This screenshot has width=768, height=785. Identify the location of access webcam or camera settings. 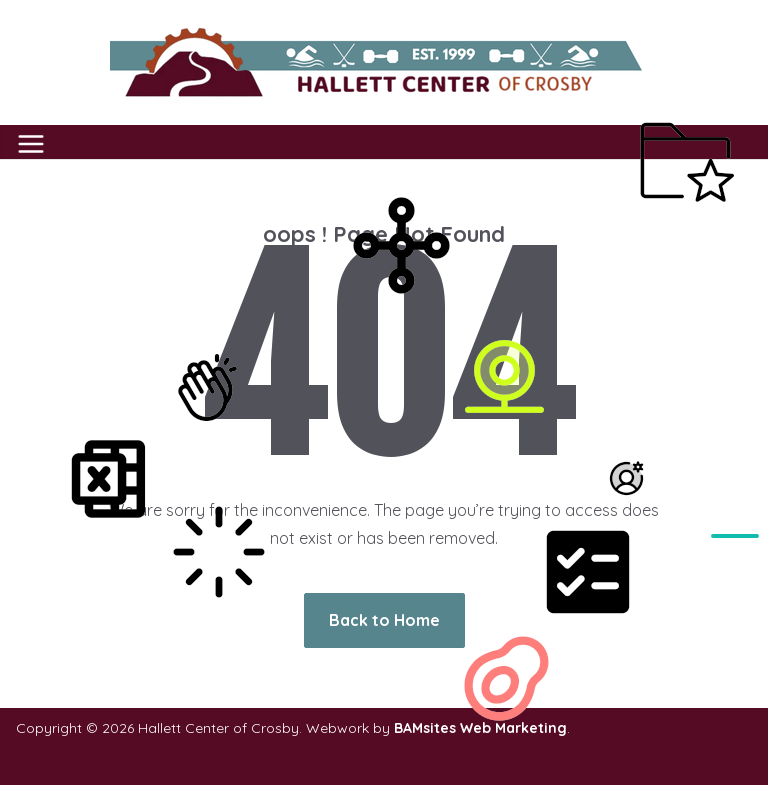
(504, 379).